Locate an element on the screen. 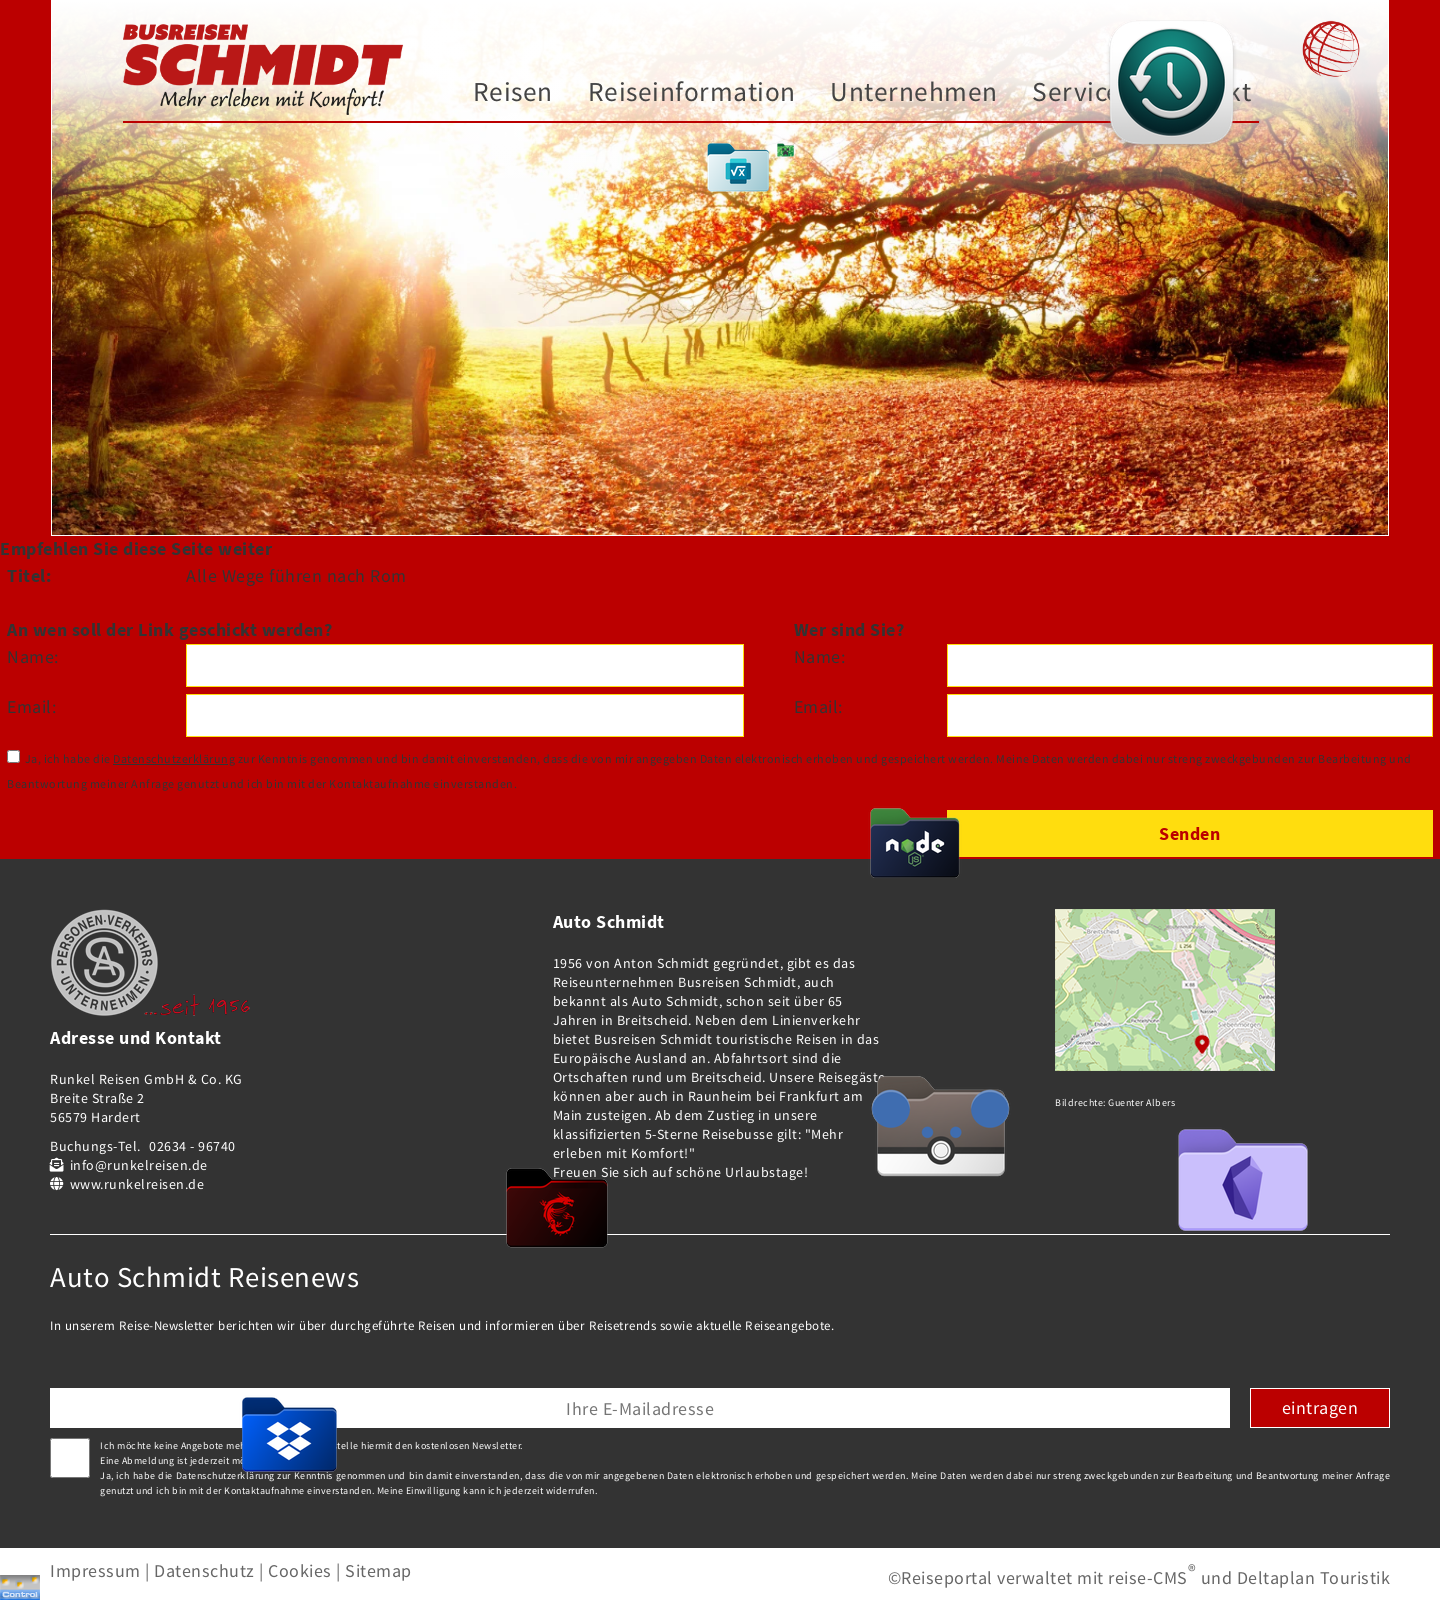  open Time Machine backup and restore utility is located at coordinates (1171, 82).